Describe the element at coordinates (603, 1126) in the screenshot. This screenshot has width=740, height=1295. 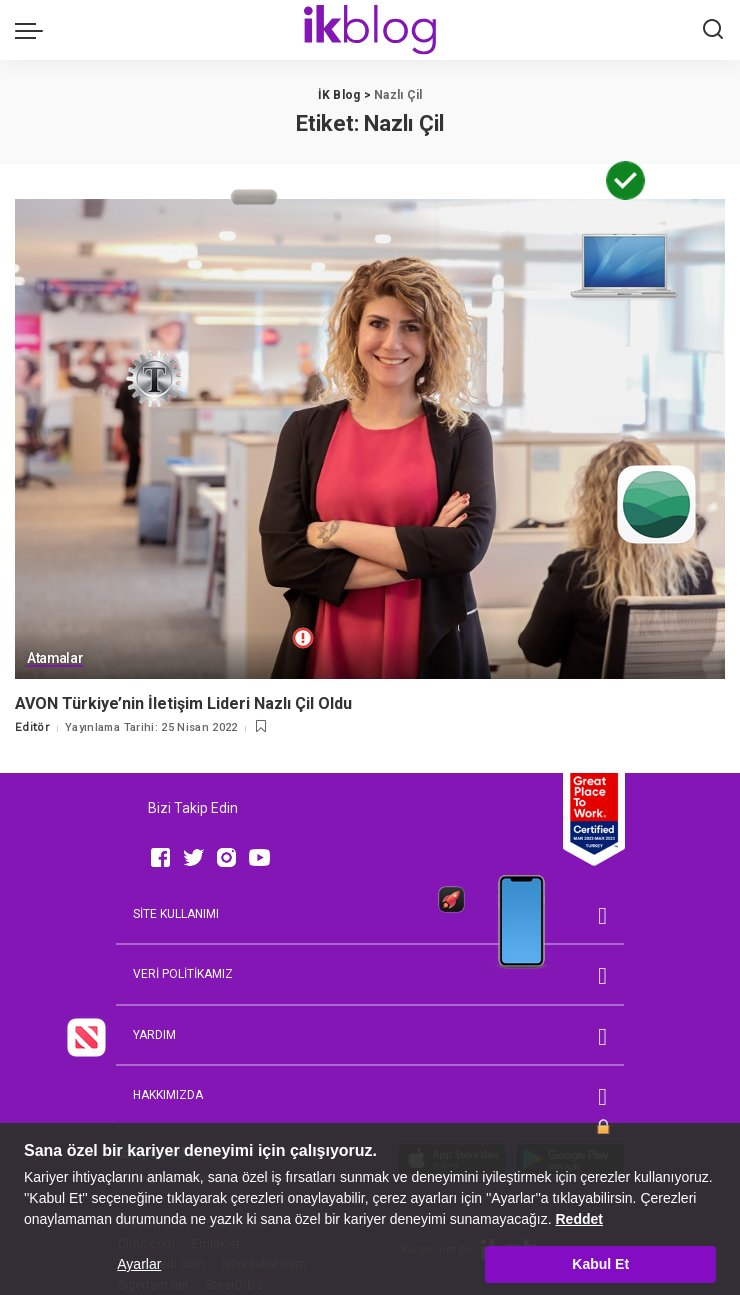
I see `indicates a locked or protected item` at that location.